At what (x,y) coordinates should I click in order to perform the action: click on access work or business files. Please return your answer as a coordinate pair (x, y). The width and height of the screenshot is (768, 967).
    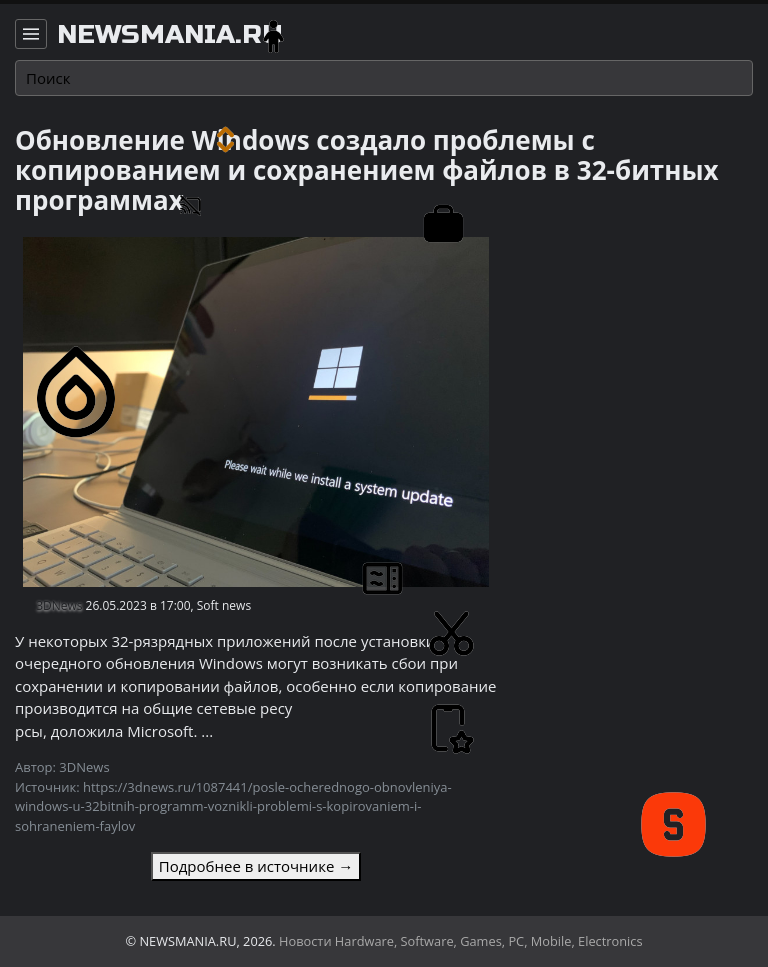
    Looking at the image, I should click on (443, 224).